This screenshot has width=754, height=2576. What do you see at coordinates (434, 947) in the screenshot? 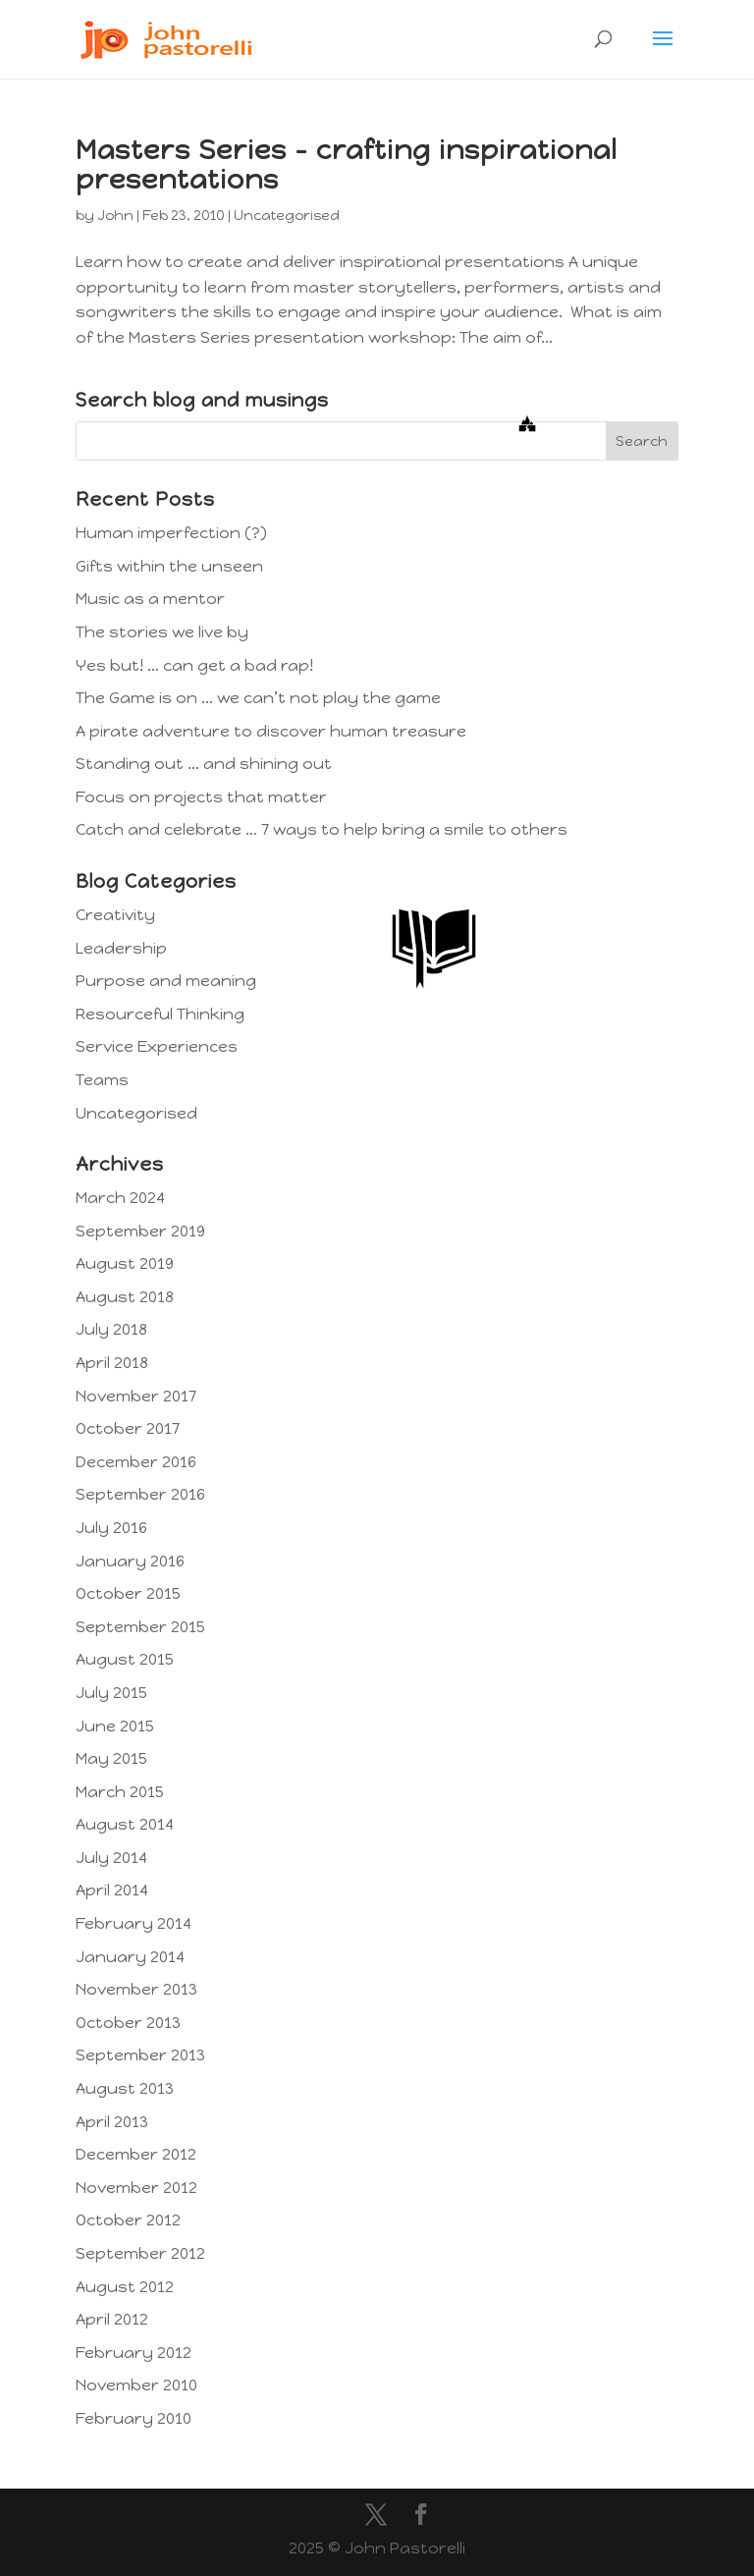
I see `save current page as a bookmark` at bounding box center [434, 947].